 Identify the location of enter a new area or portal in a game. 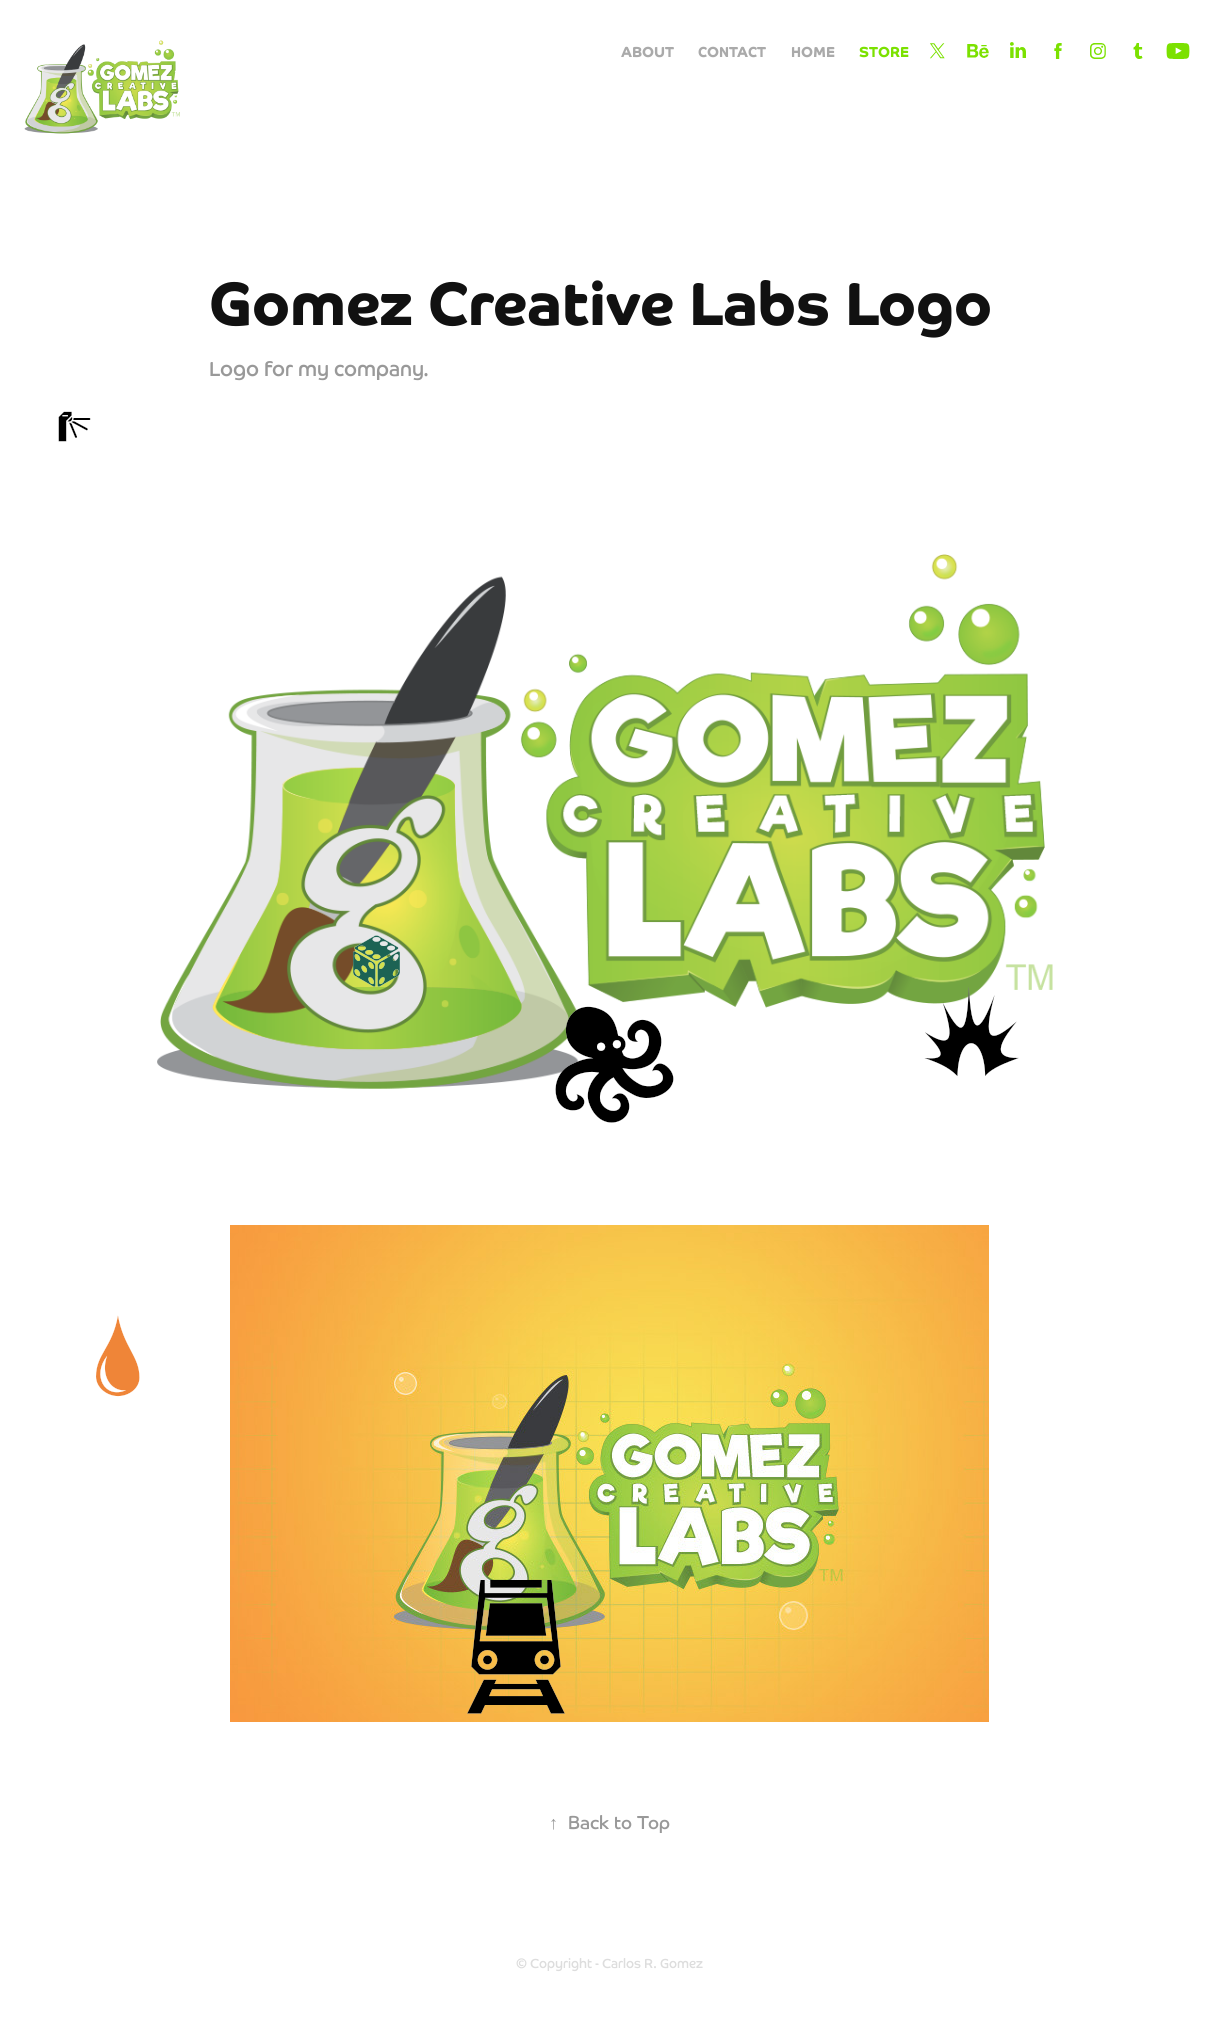
(971, 1032).